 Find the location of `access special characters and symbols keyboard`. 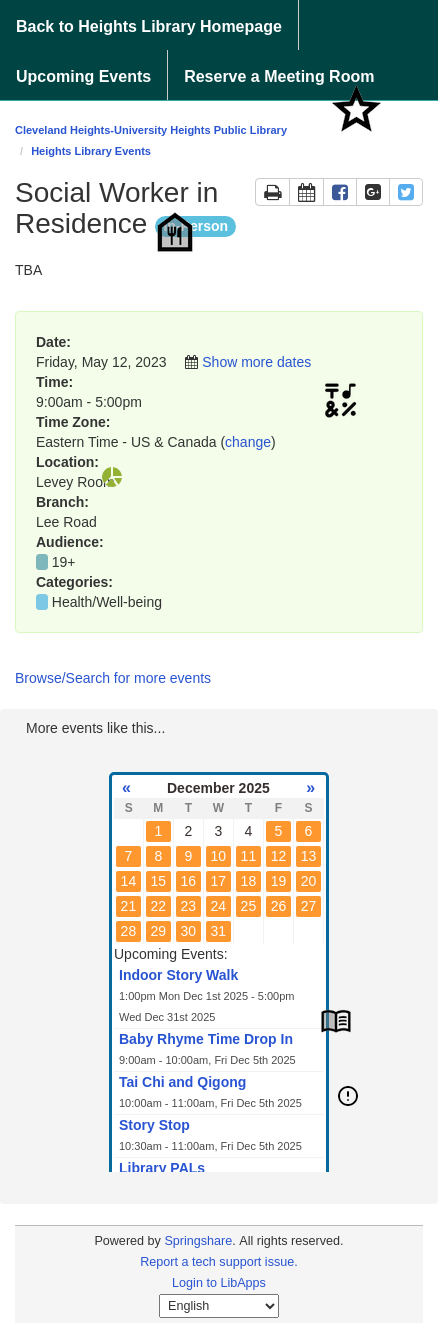

access special characters and symbols keyboard is located at coordinates (340, 400).